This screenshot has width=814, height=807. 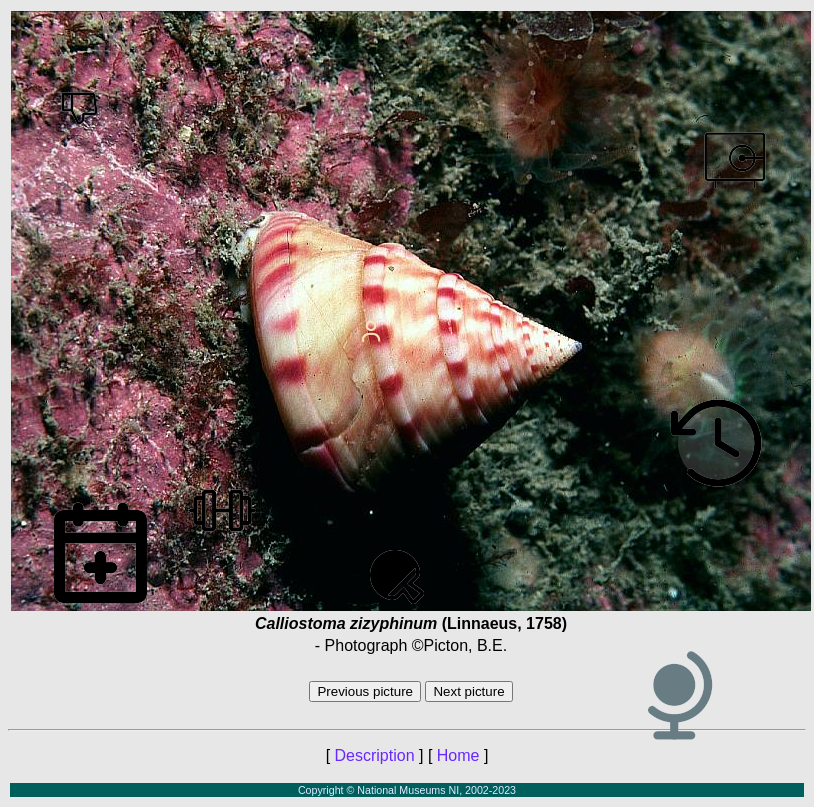 I want to click on add a new event to the calendar, so click(x=100, y=556).